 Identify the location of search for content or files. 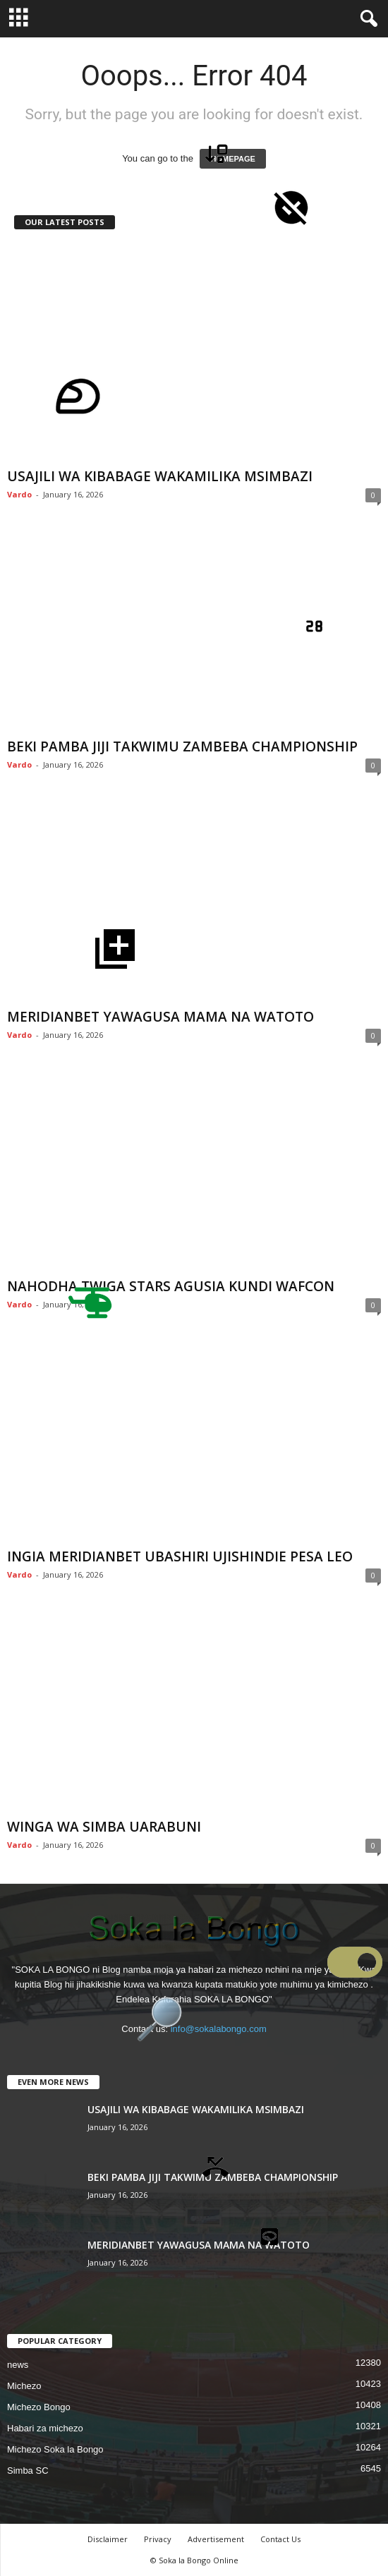
(160, 2018).